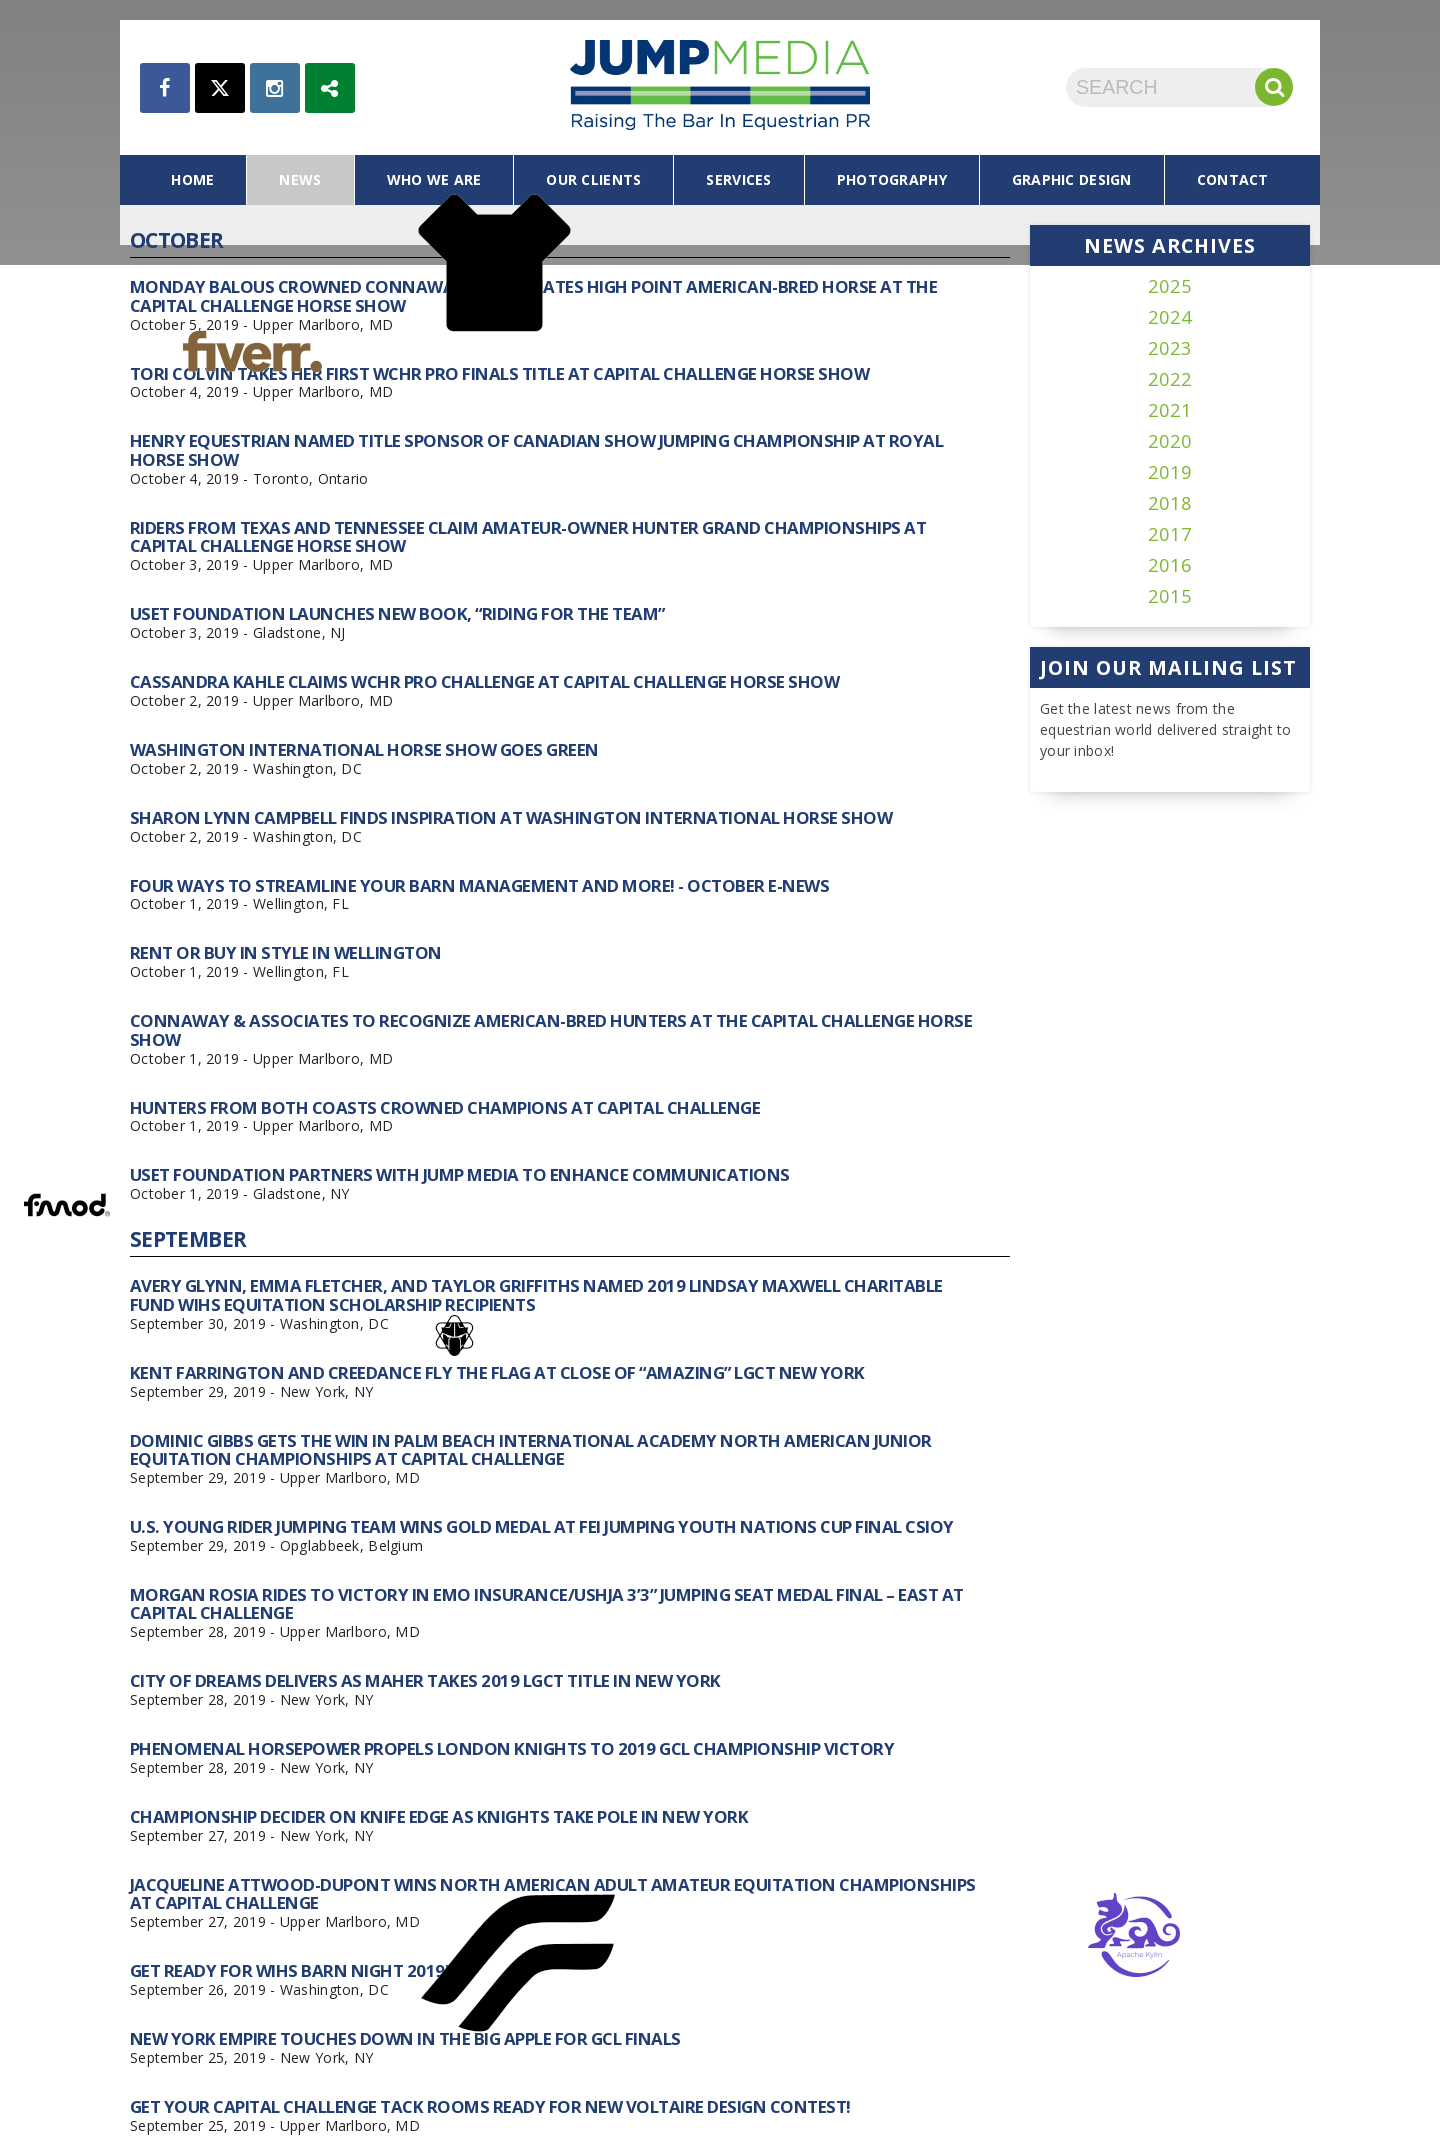 This screenshot has width=1440, height=2156. Describe the element at coordinates (494, 262) in the screenshot. I see `browse clothing or apparel products` at that location.